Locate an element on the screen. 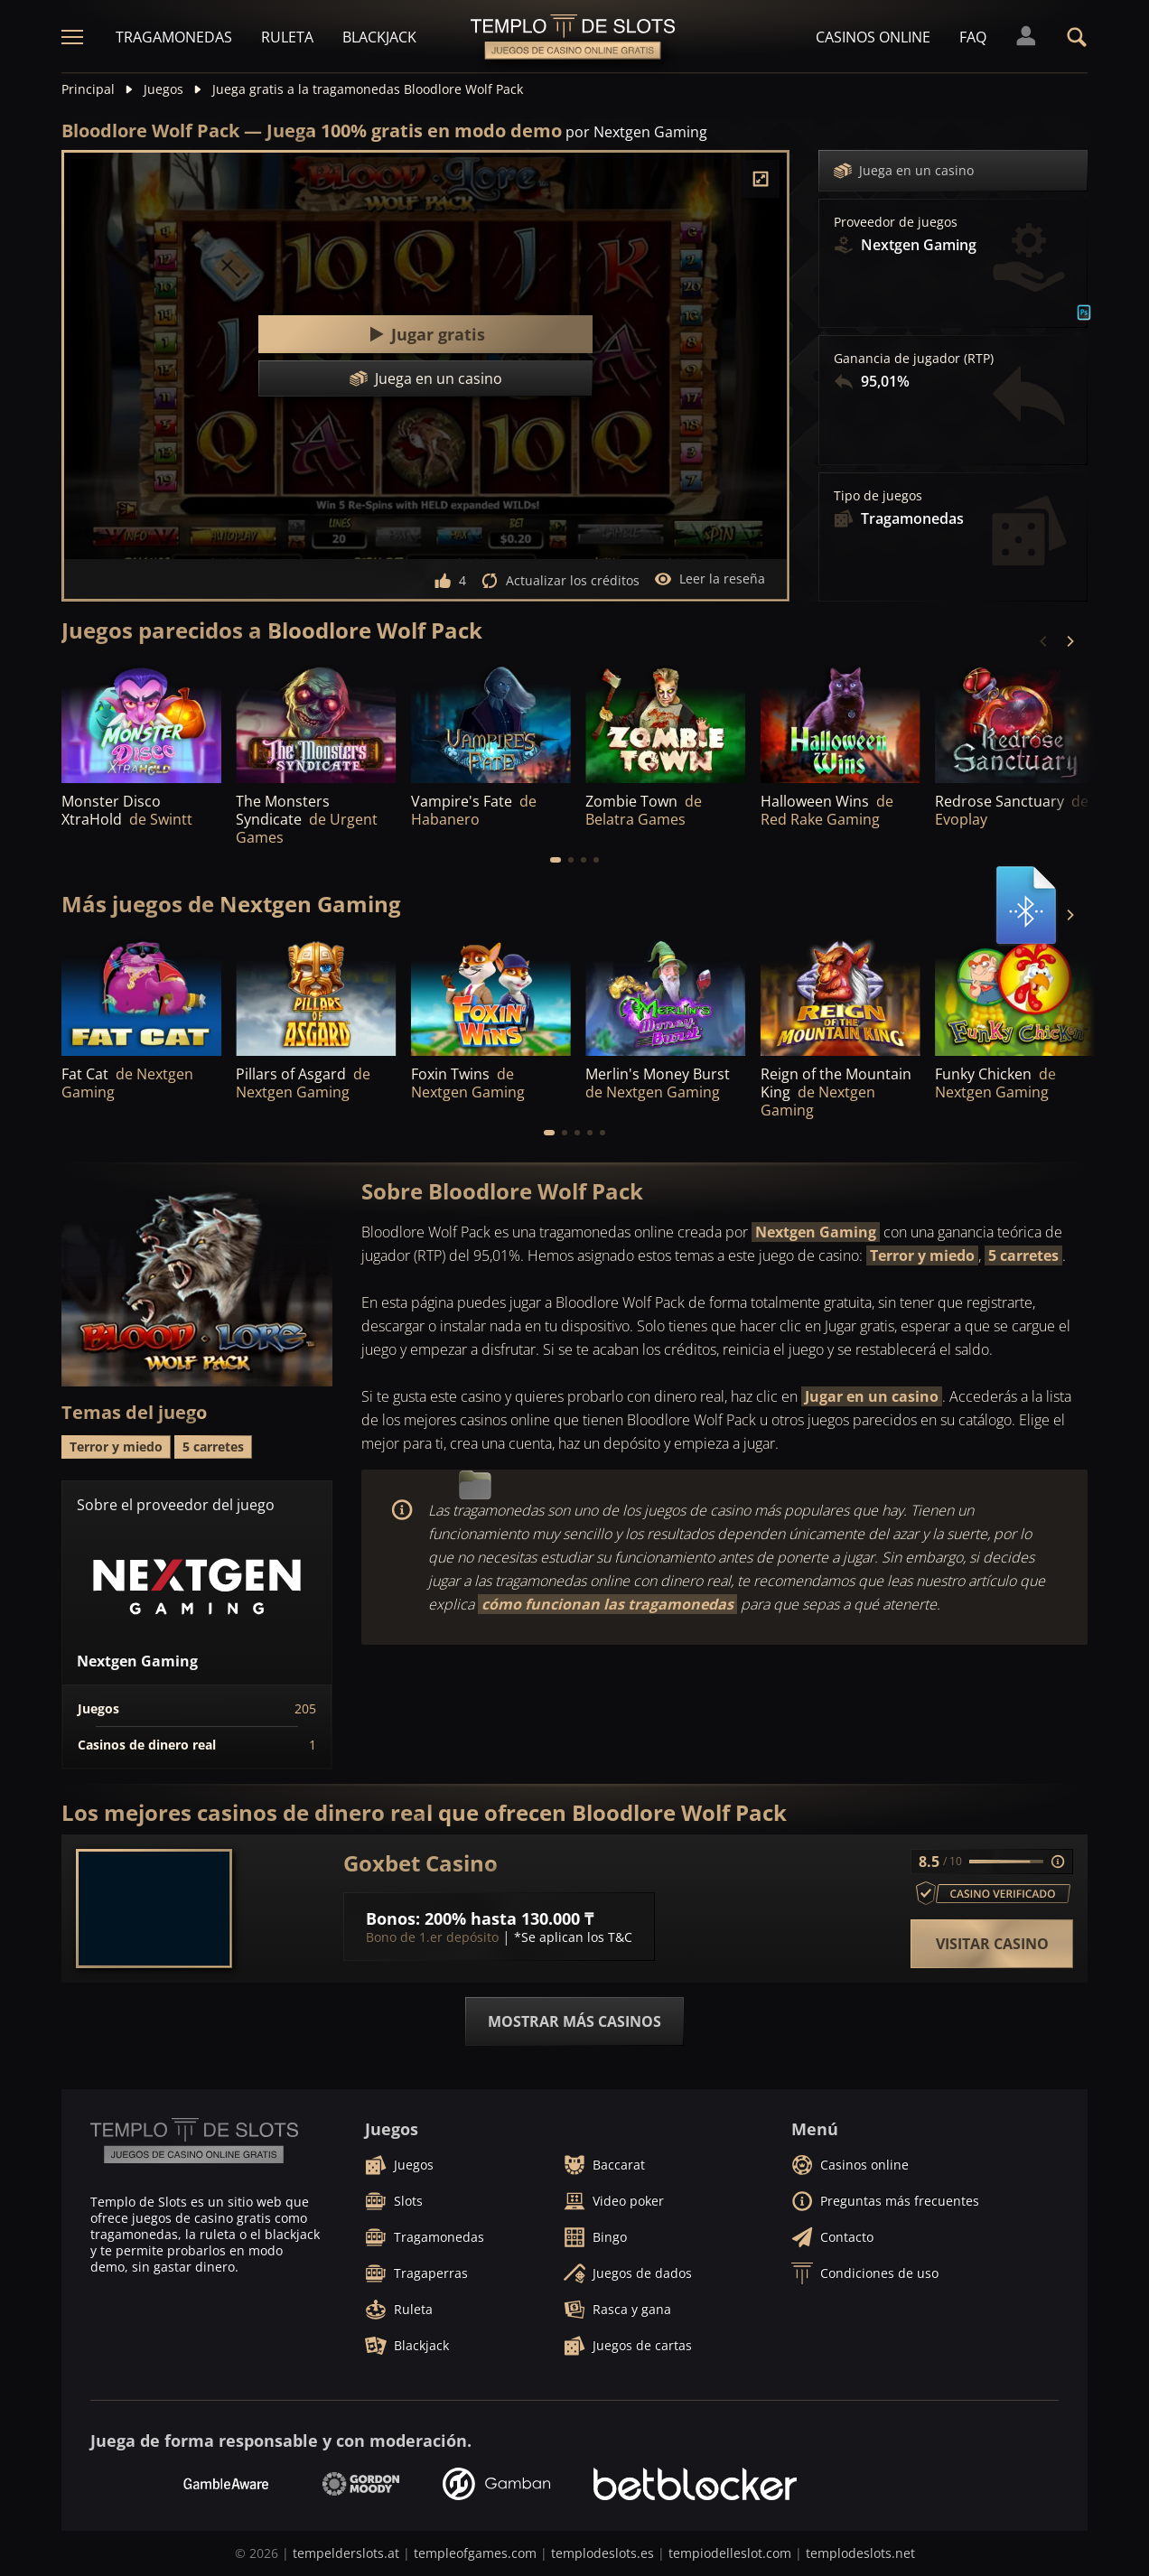  adobe photoshop file type indicator is located at coordinates (1084, 313).